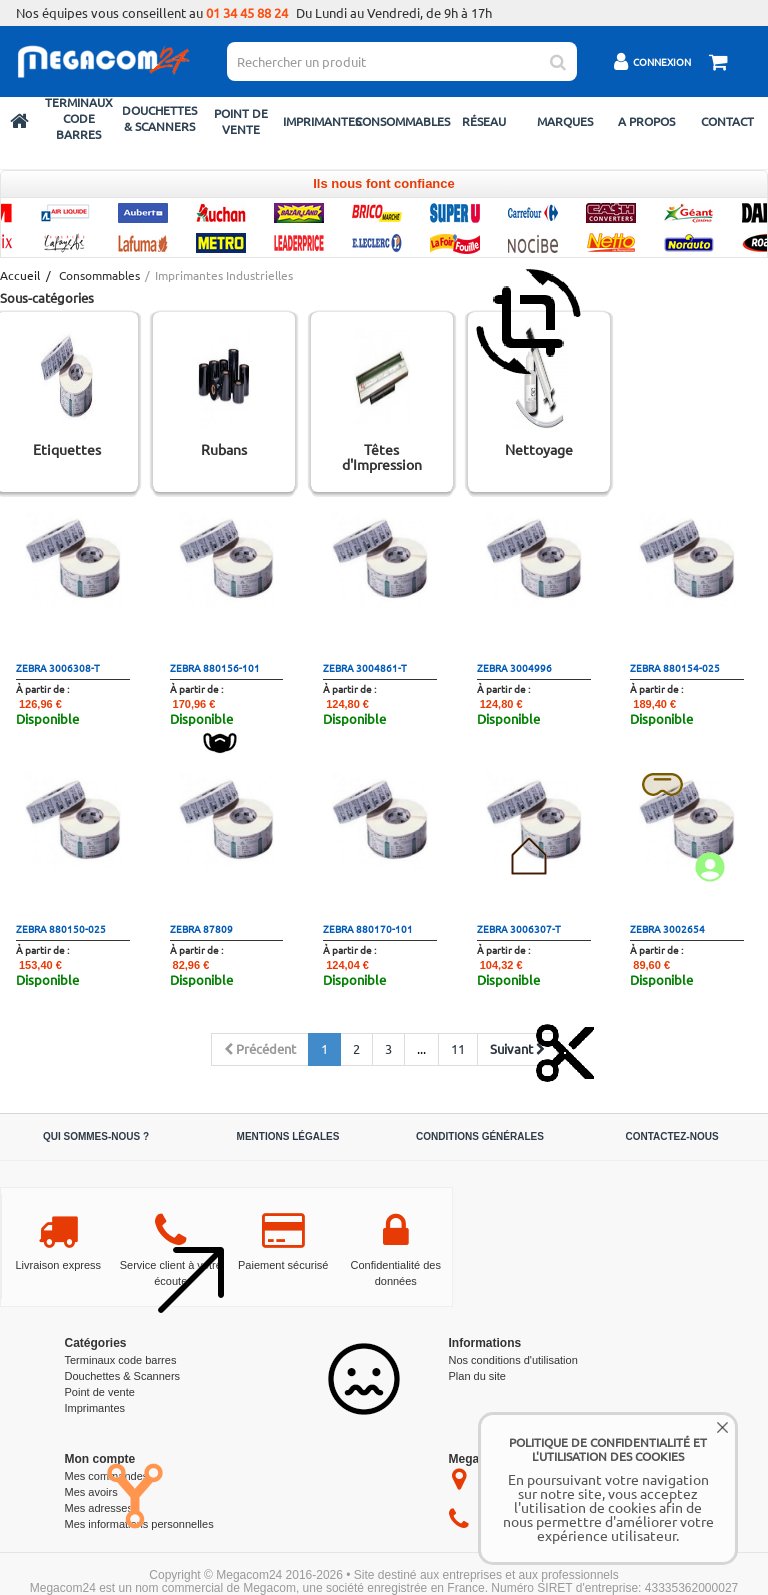  Describe the element at coordinates (529, 857) in the screenshot. I see `navigate to home screen` at that location.